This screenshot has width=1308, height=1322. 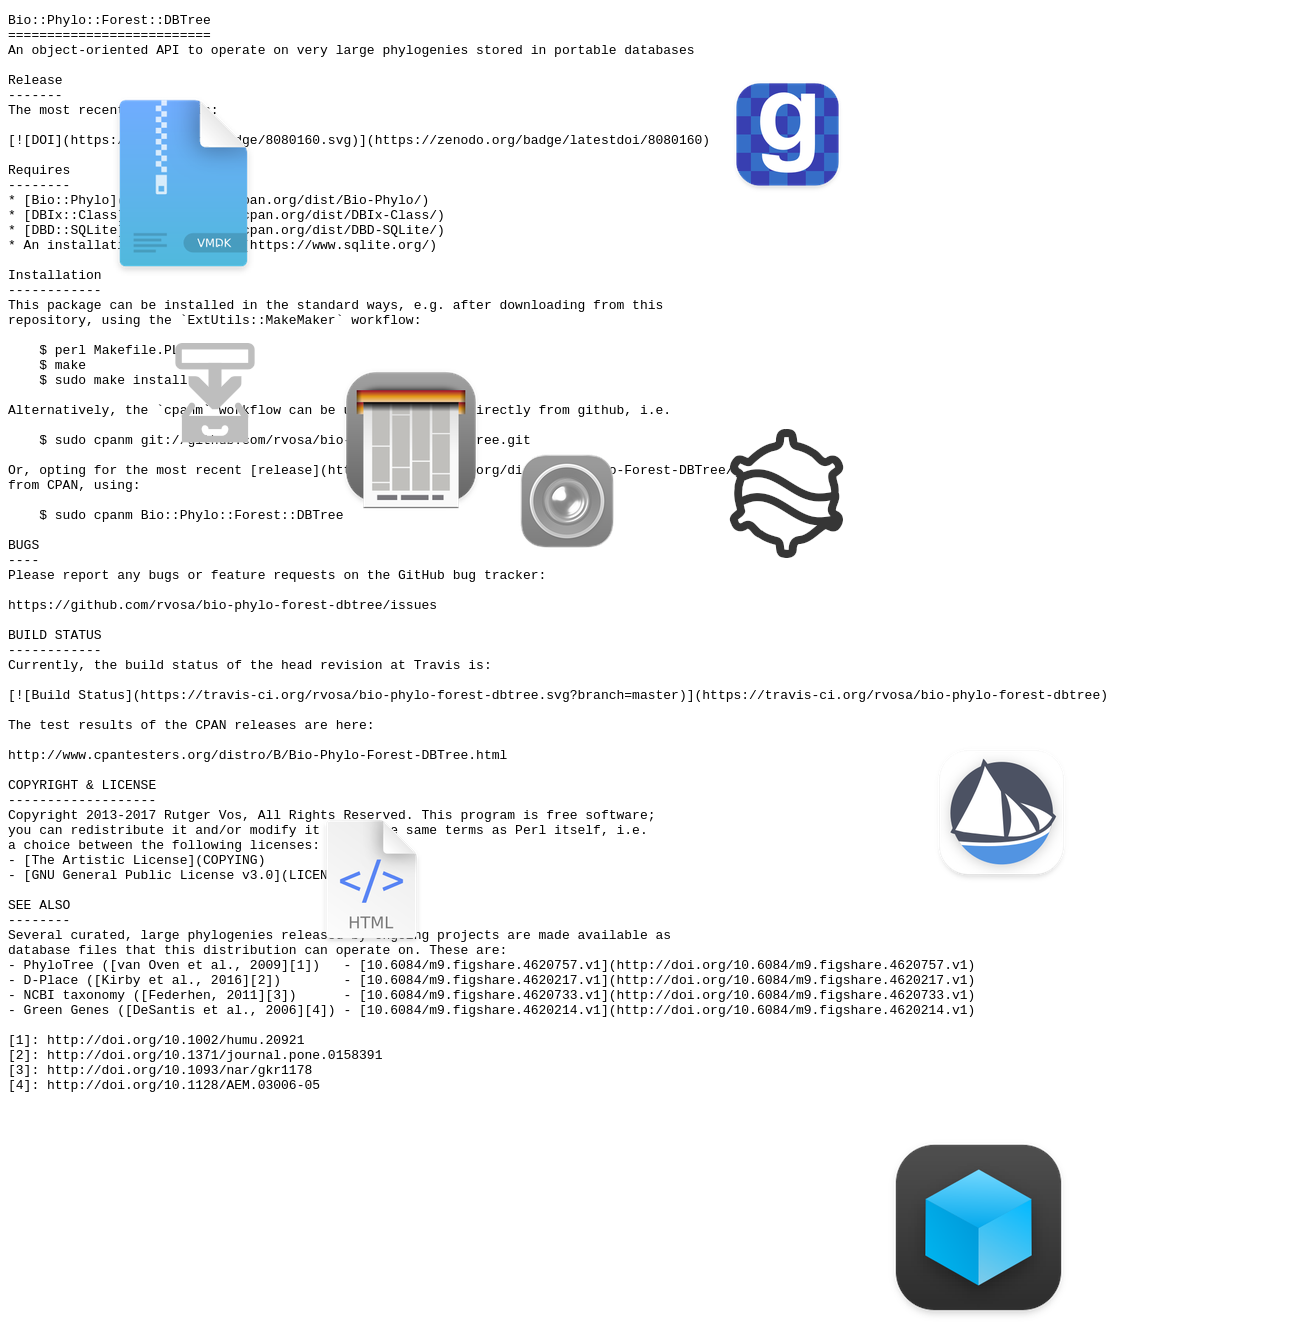 I want to click on a VirtualBox virtual machine disk file, so click(x=183, y=186).